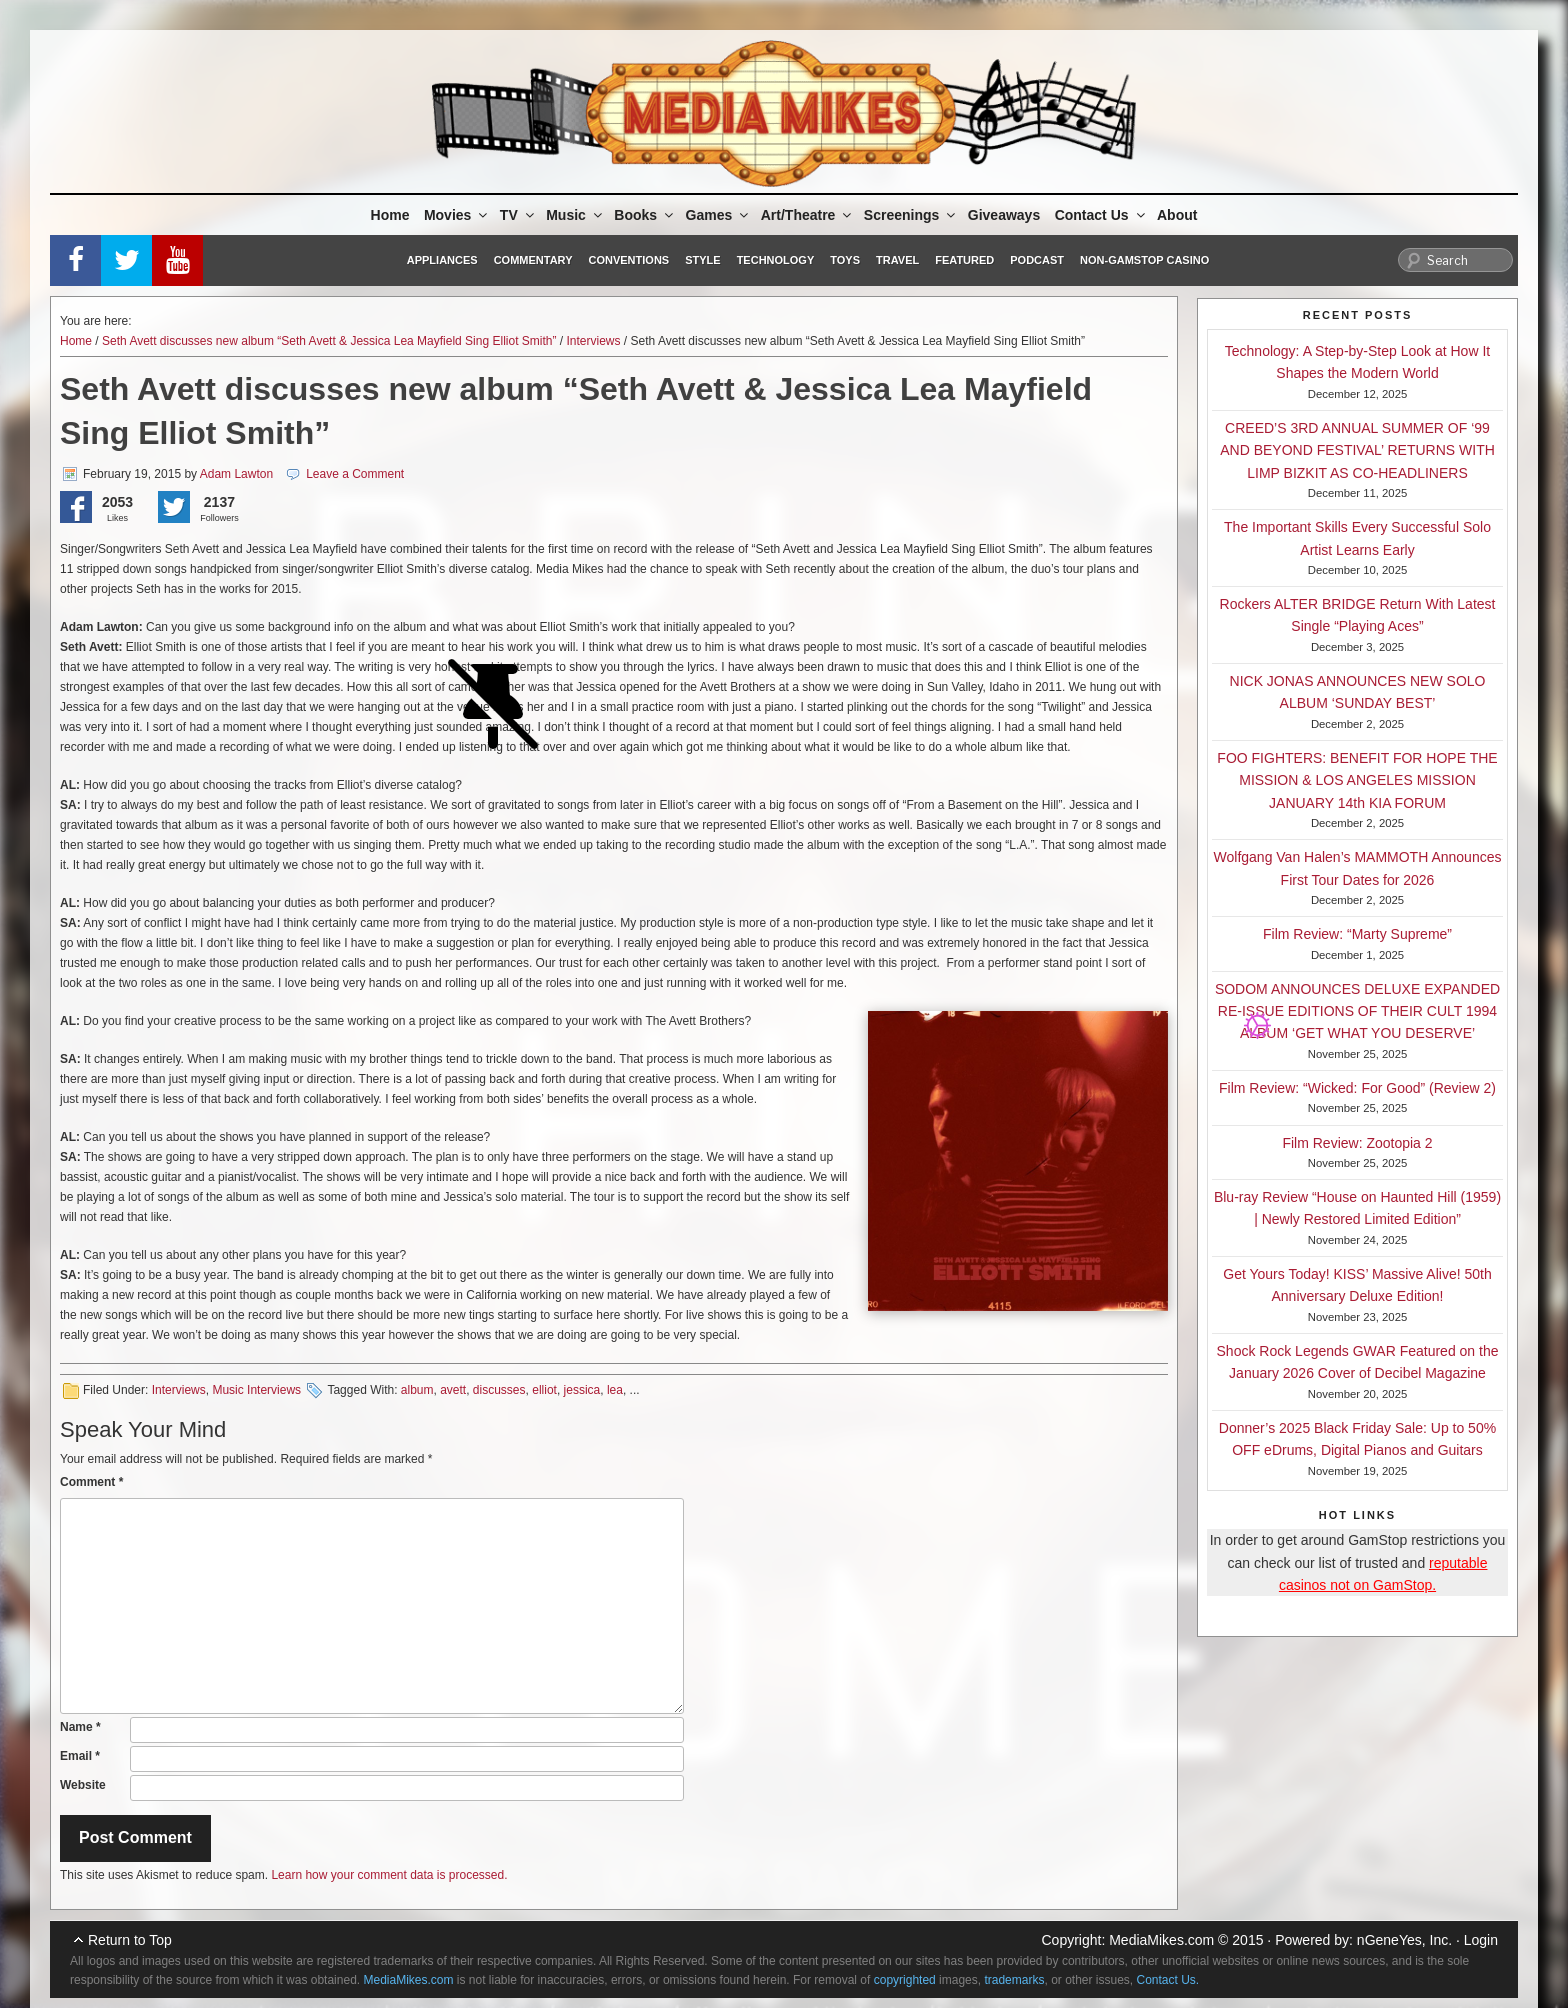 The height and width of the screenshot is (2008, 1568). What do you see at coordinates (493, 704) in the screenshot?
I see `unpin this item` at bounding box center [493, 704].